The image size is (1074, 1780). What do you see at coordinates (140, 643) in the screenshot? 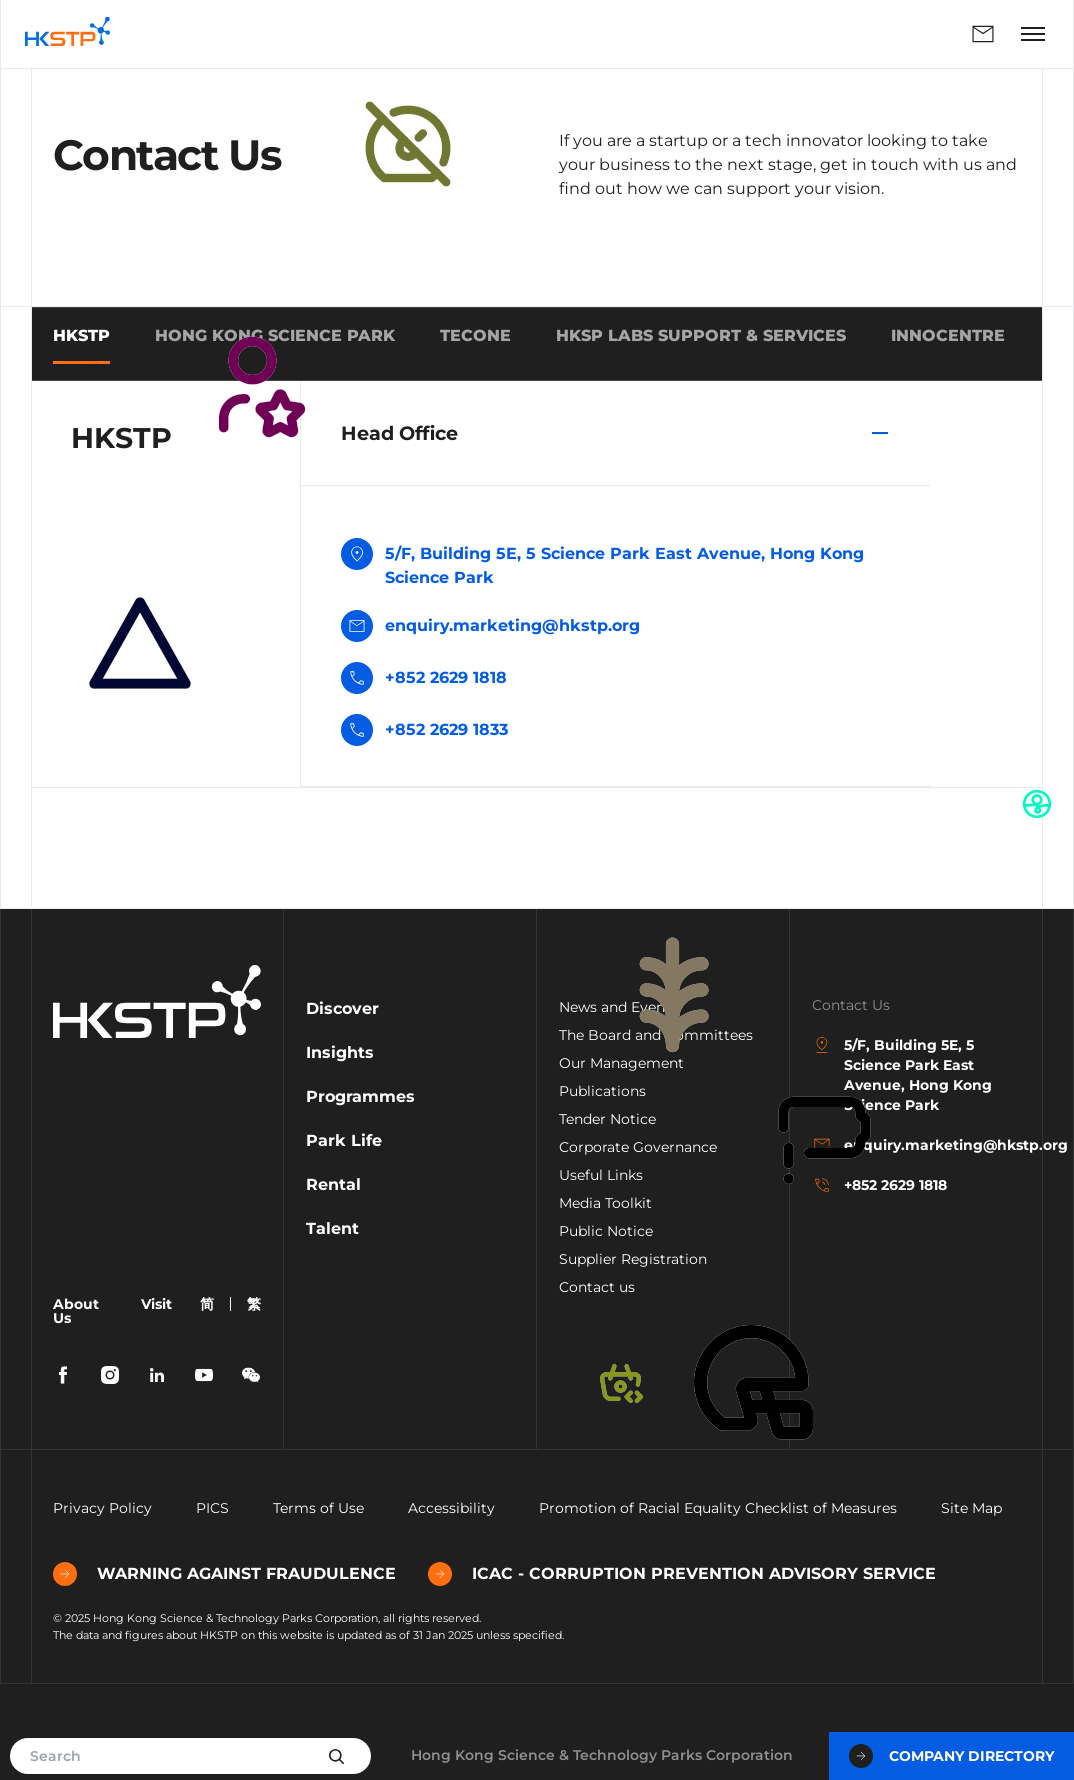
I see `visit zeit/vercel website or documentation` at bounding box center [140, 643].